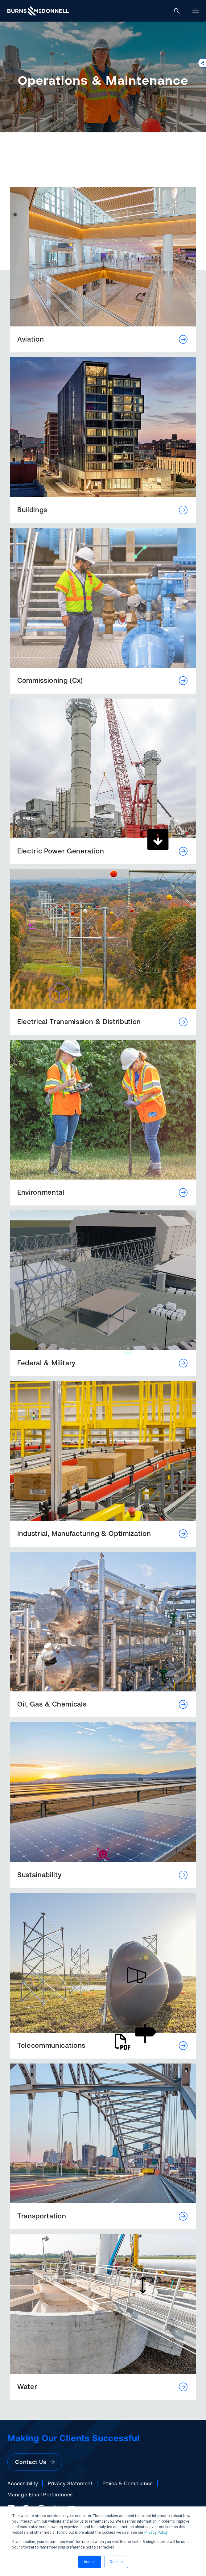 This screenshot has width=206, height=2576. Describe the element at coordinates (122, 2041) in the screenshot. I see `view or open a PDF document` at that location.